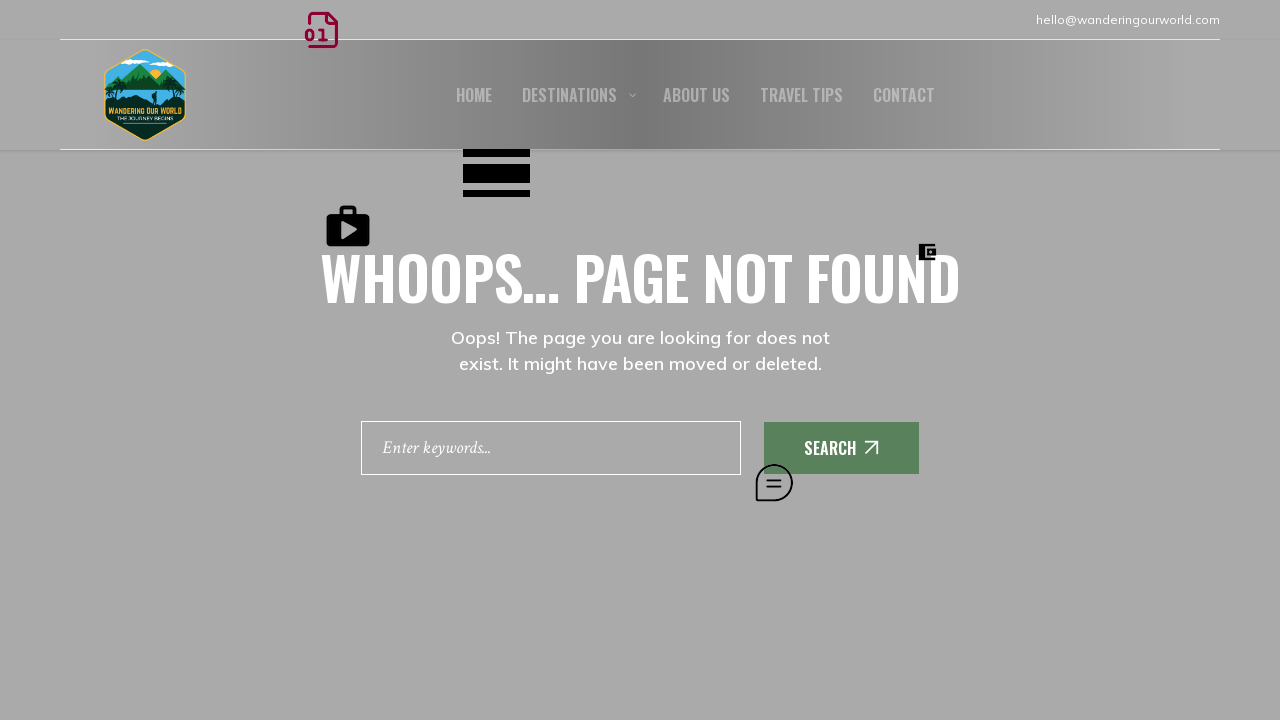 The width and height of the screenshot is (1280, 720). I want to click on open chat or messaging, so click(773, 483).